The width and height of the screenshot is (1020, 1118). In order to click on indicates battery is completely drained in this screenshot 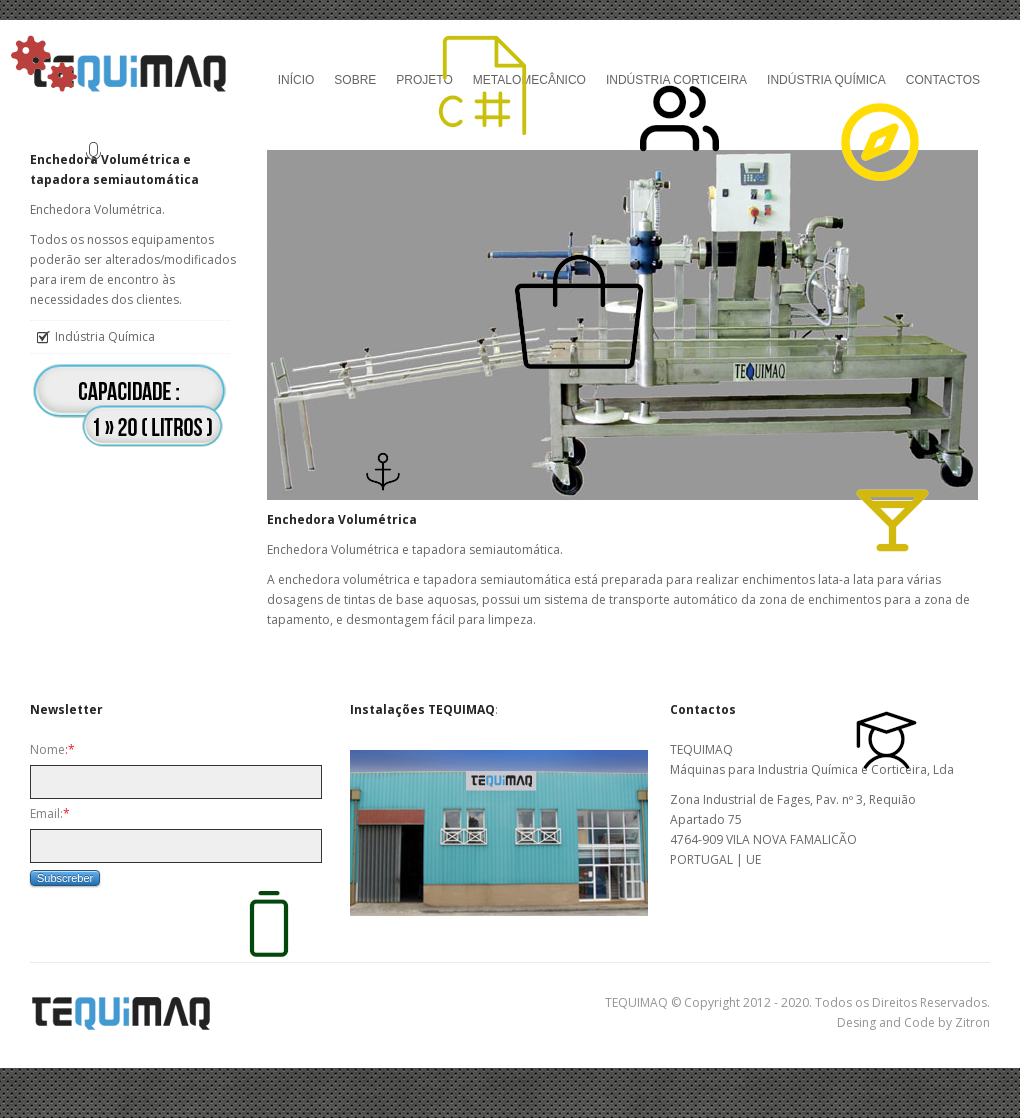, I will do `click(269, 925)`.